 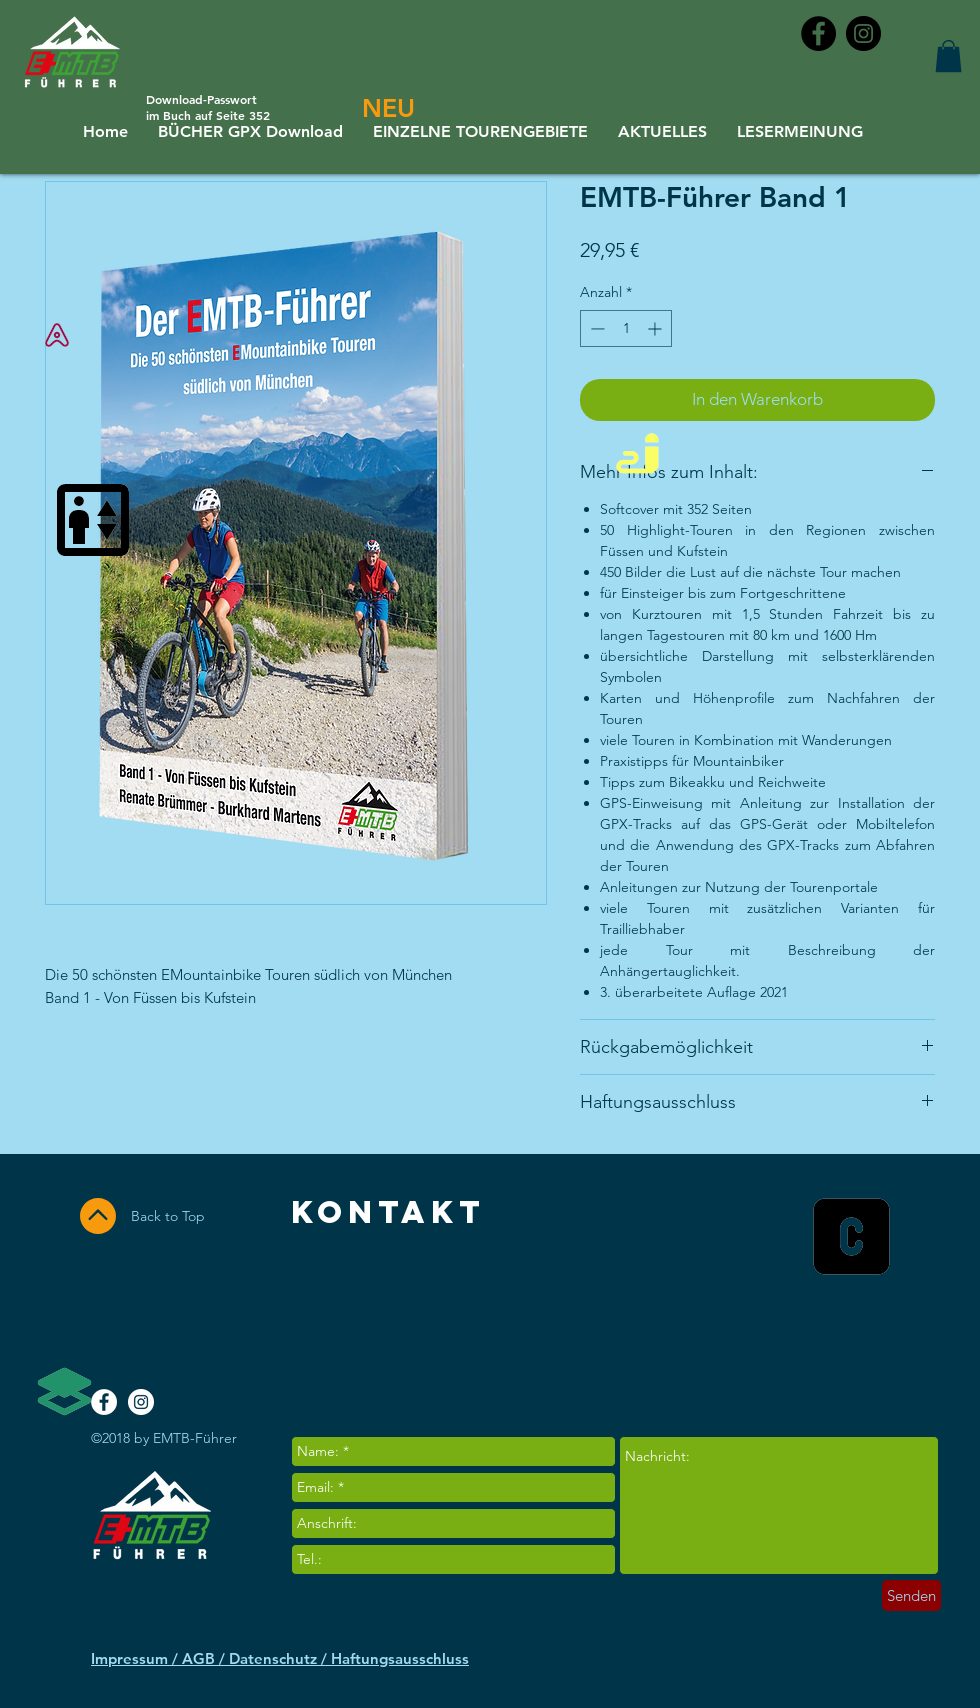 What do you see at coordinates (638, 455) in the screenshot?
I see `compose or write new content` at bounding box center [638, 455].